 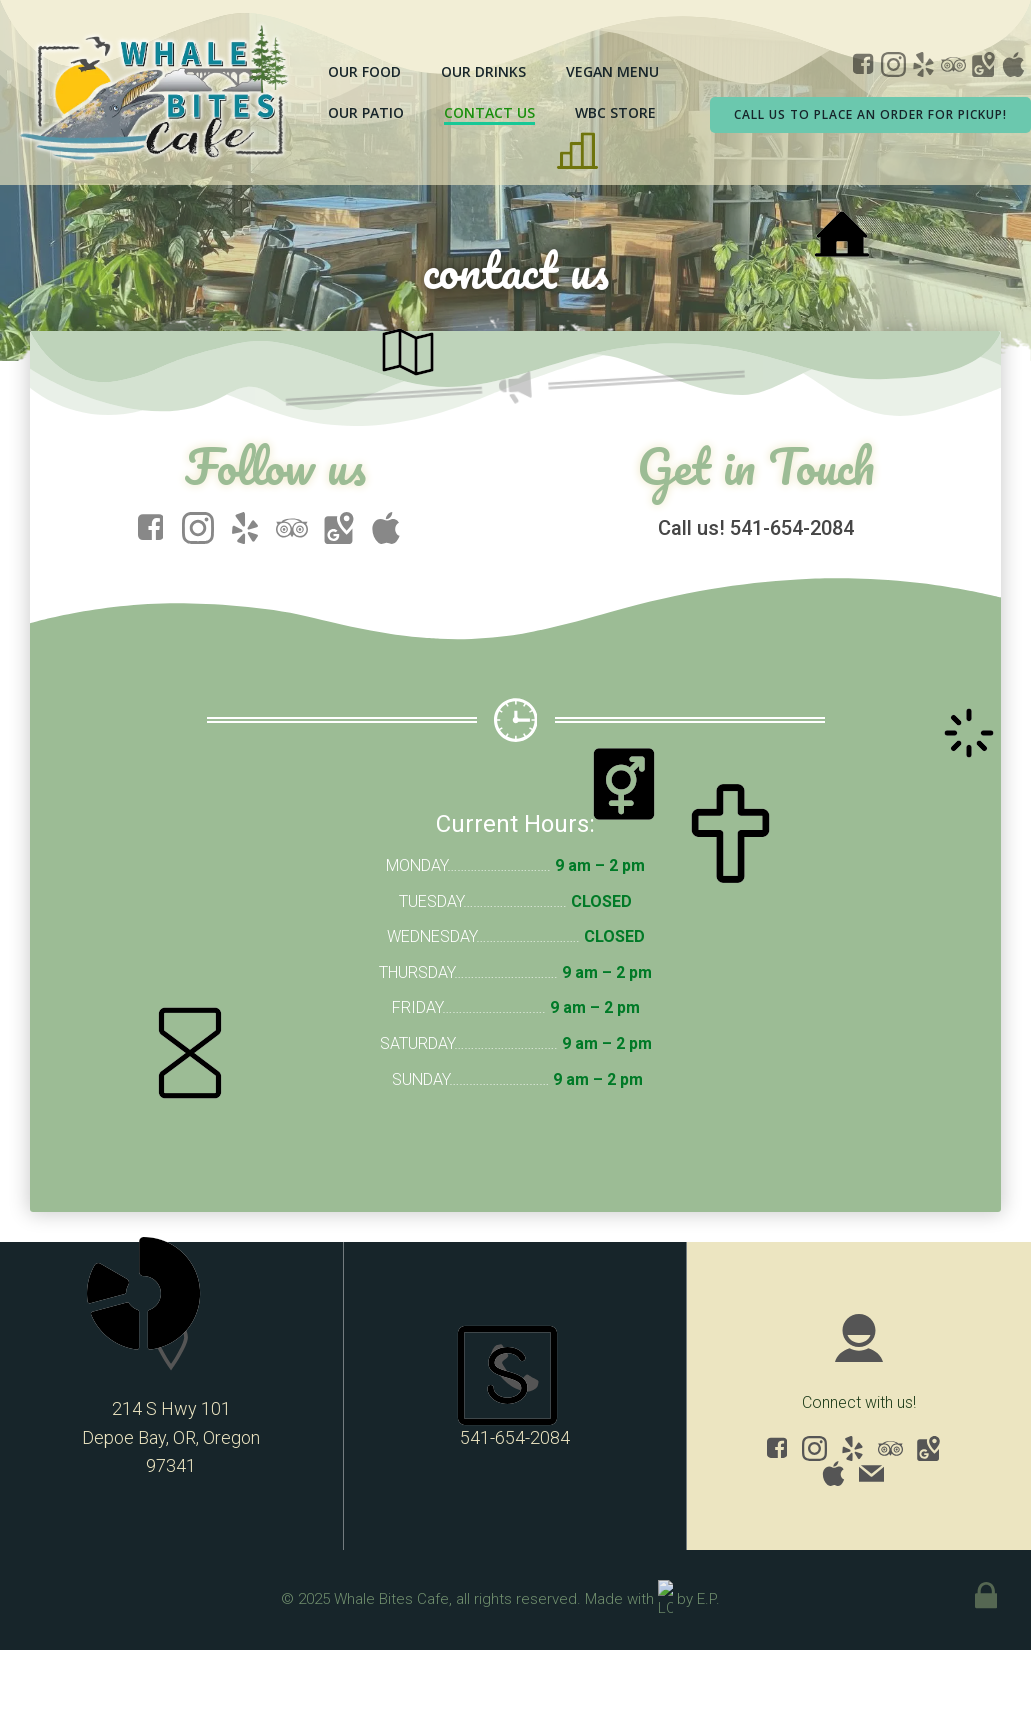 I want to click on link to stripe payment services, so click(x=507, y=1375).